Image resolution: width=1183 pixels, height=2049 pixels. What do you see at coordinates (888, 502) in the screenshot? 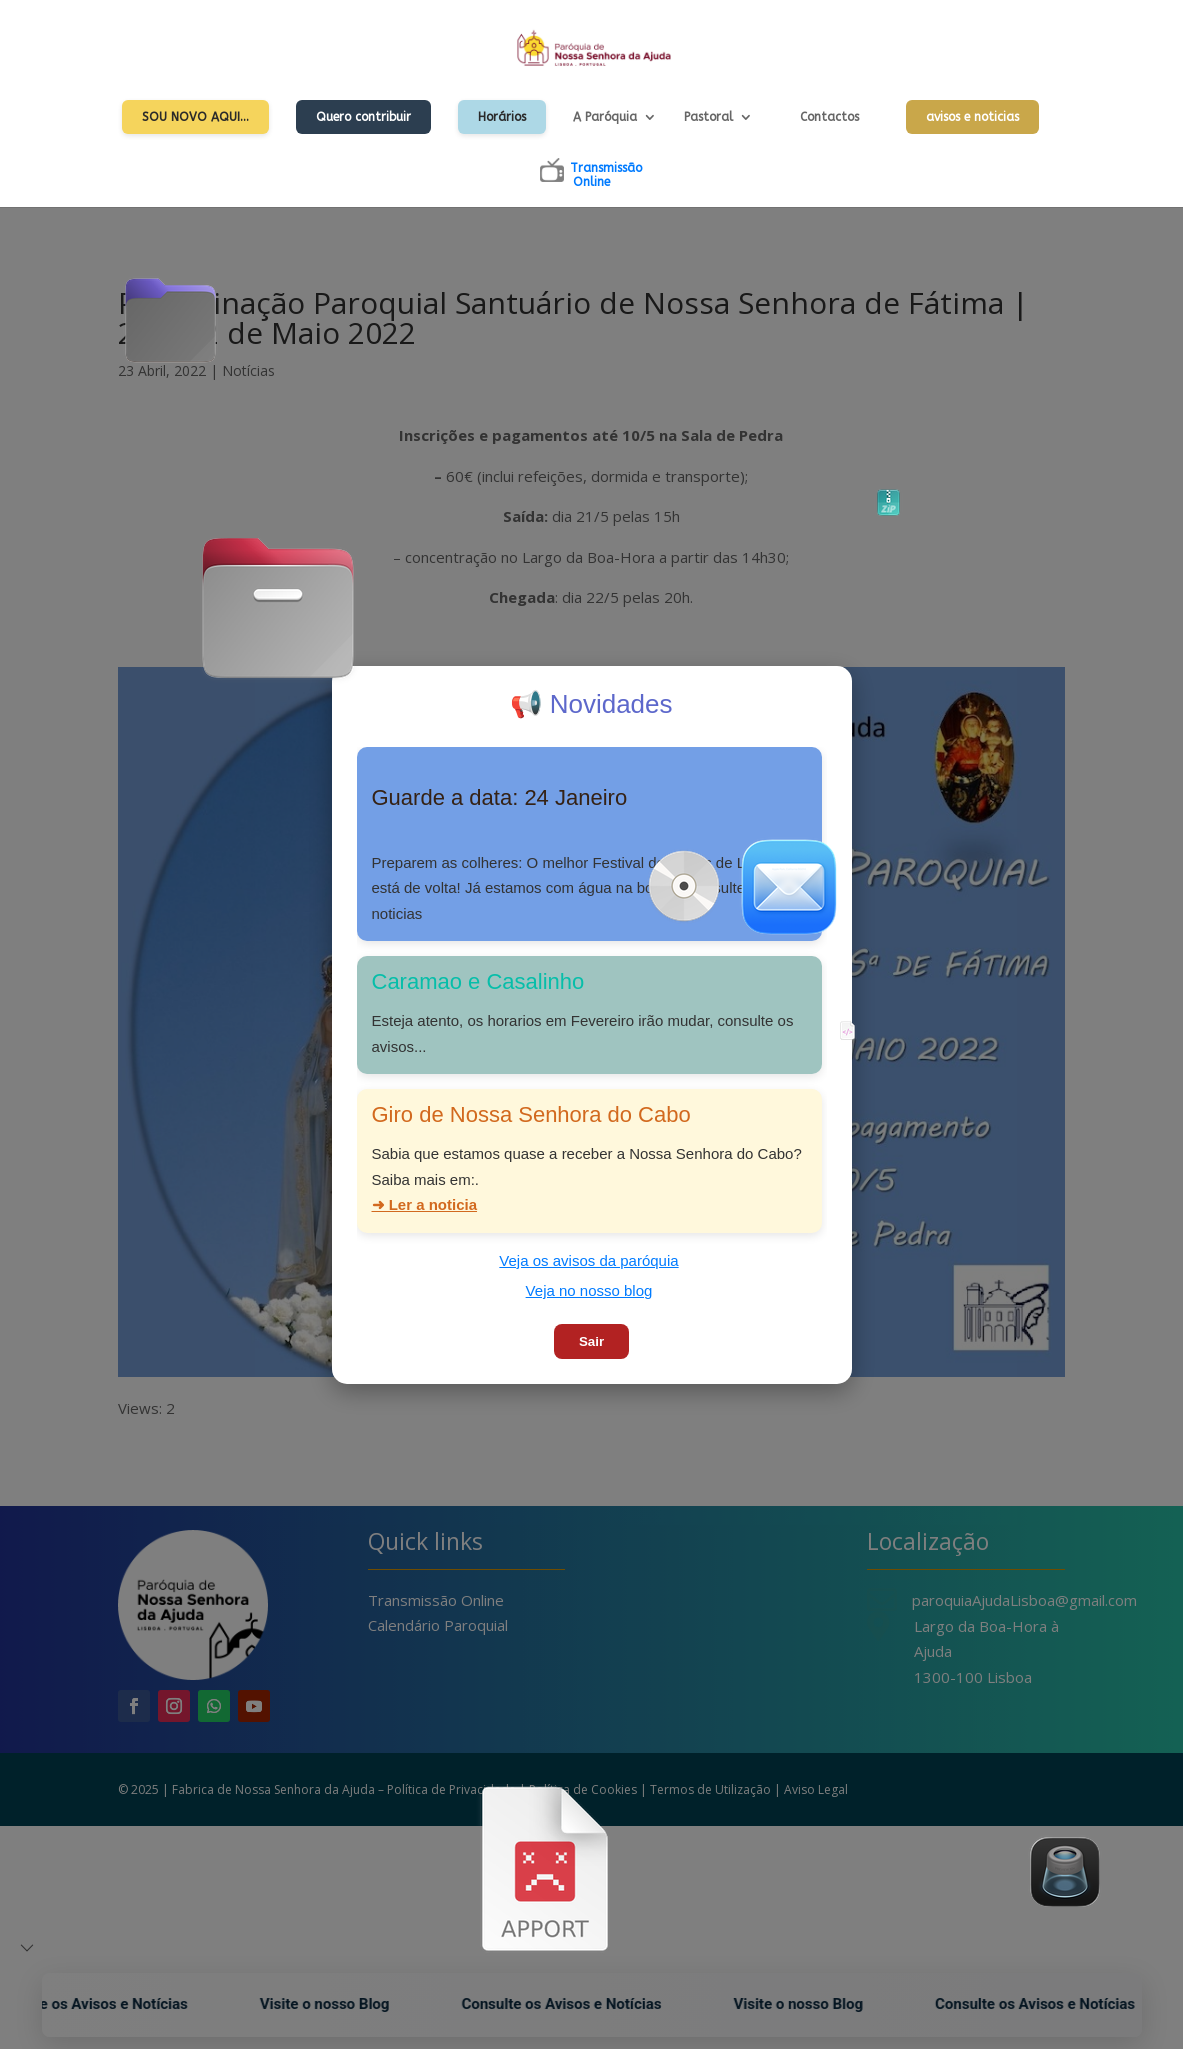
I see `open a compressed zip archive` at bounding box center [888, 502].